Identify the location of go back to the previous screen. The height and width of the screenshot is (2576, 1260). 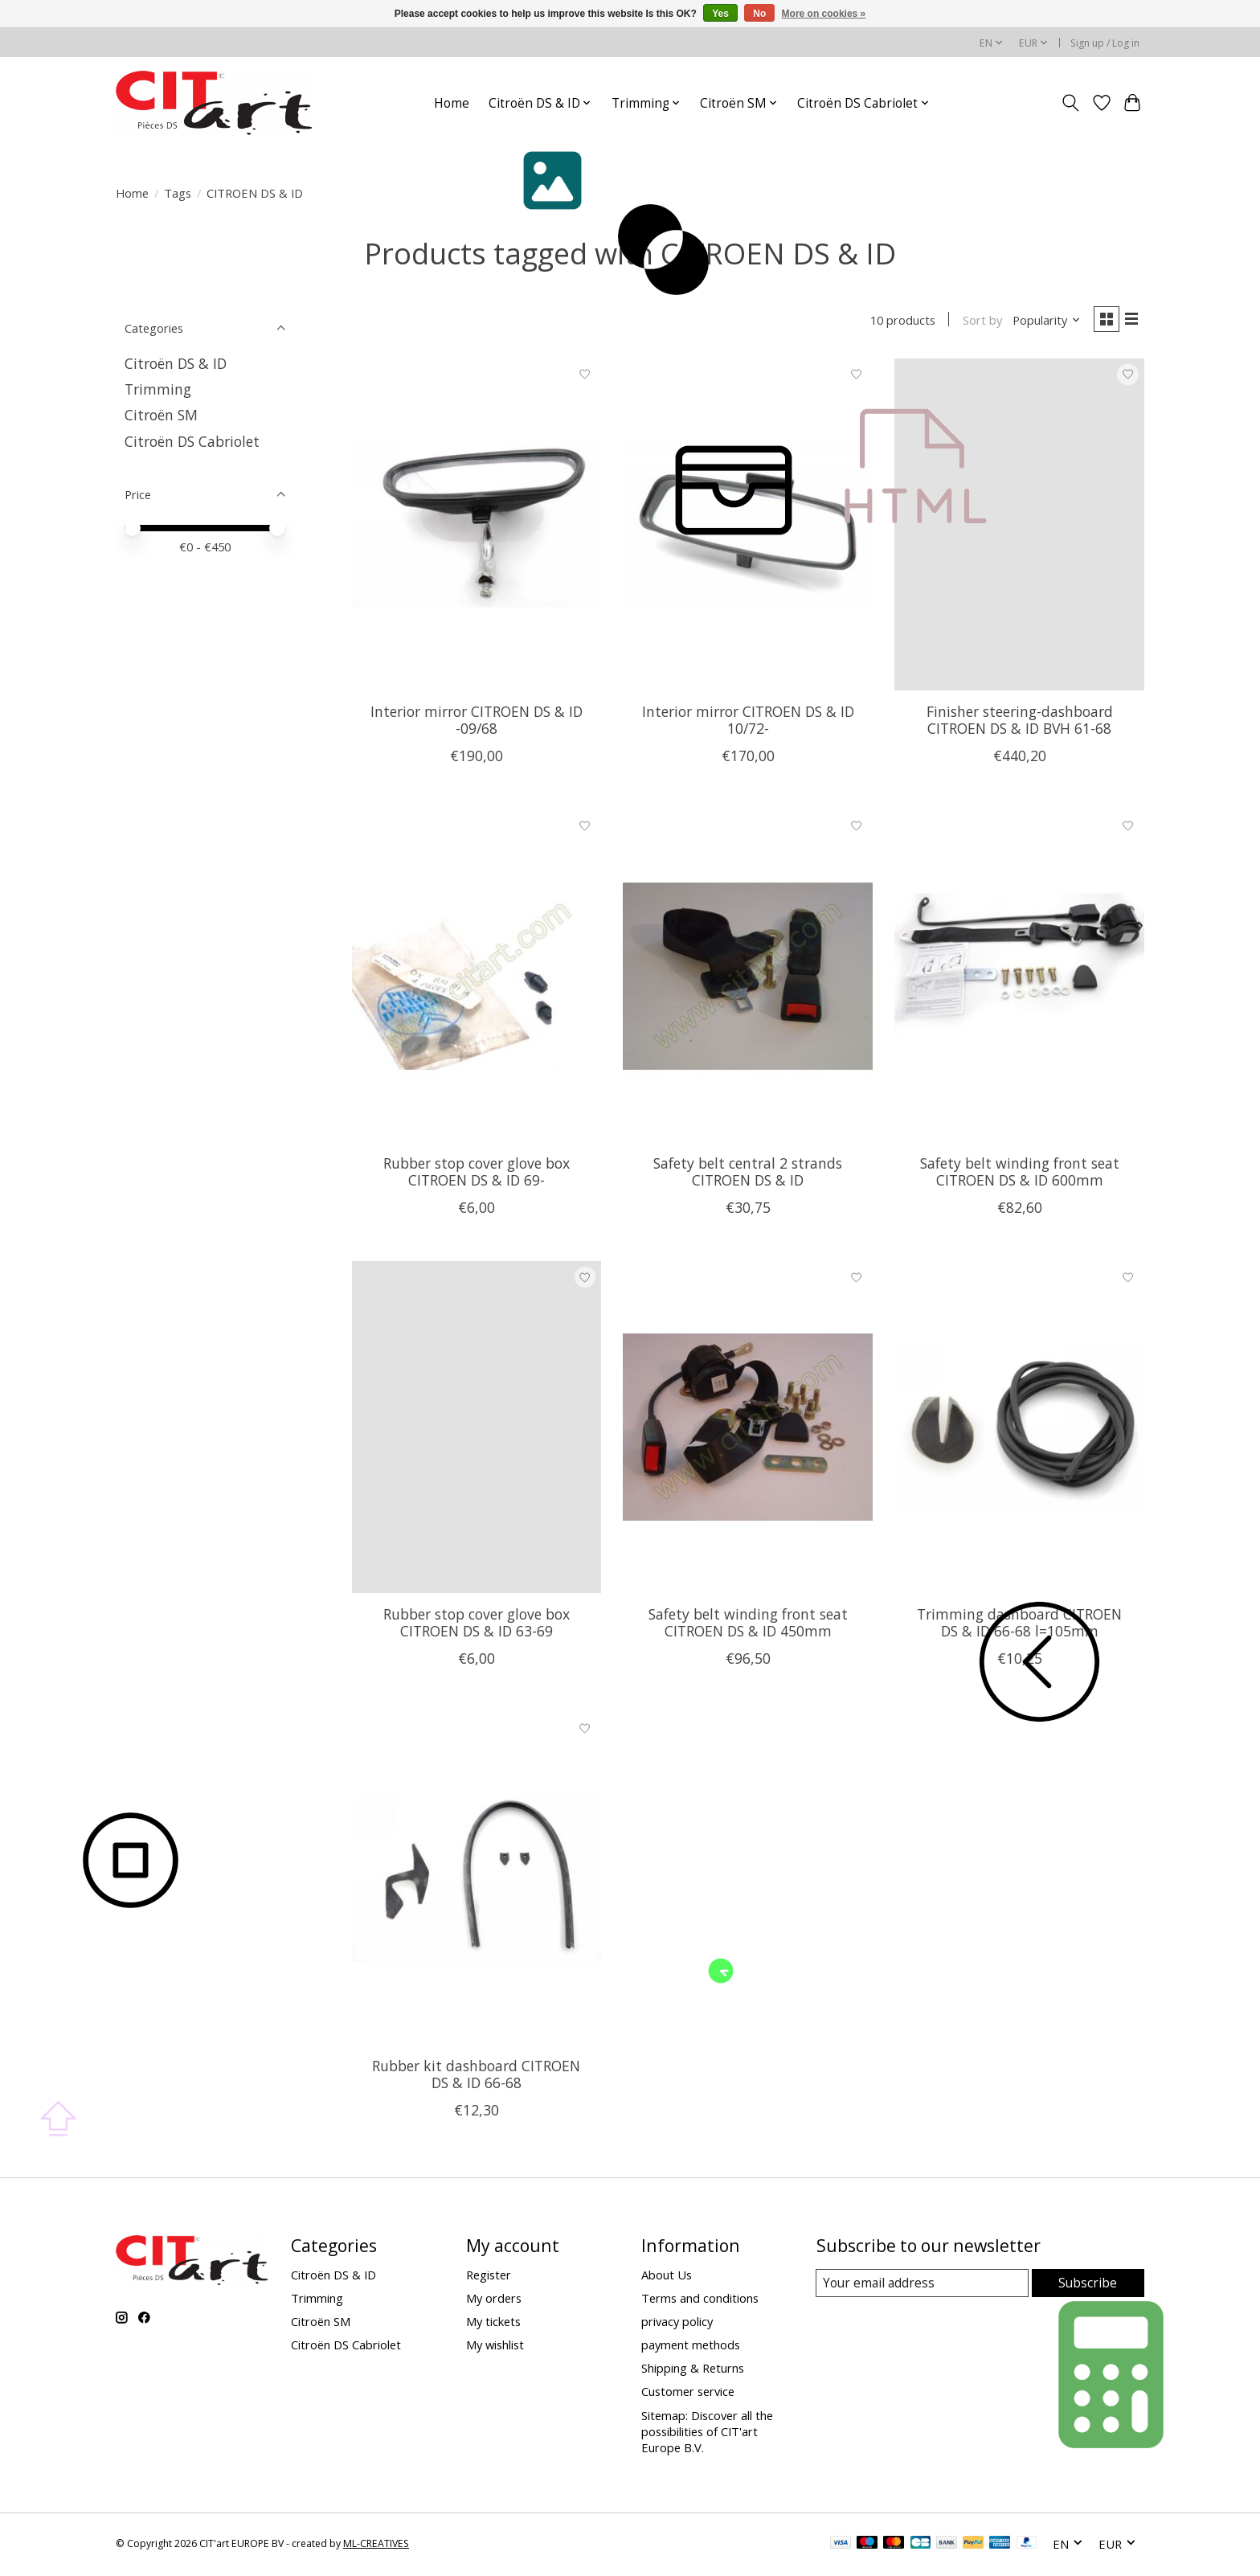
(1039, 1661).